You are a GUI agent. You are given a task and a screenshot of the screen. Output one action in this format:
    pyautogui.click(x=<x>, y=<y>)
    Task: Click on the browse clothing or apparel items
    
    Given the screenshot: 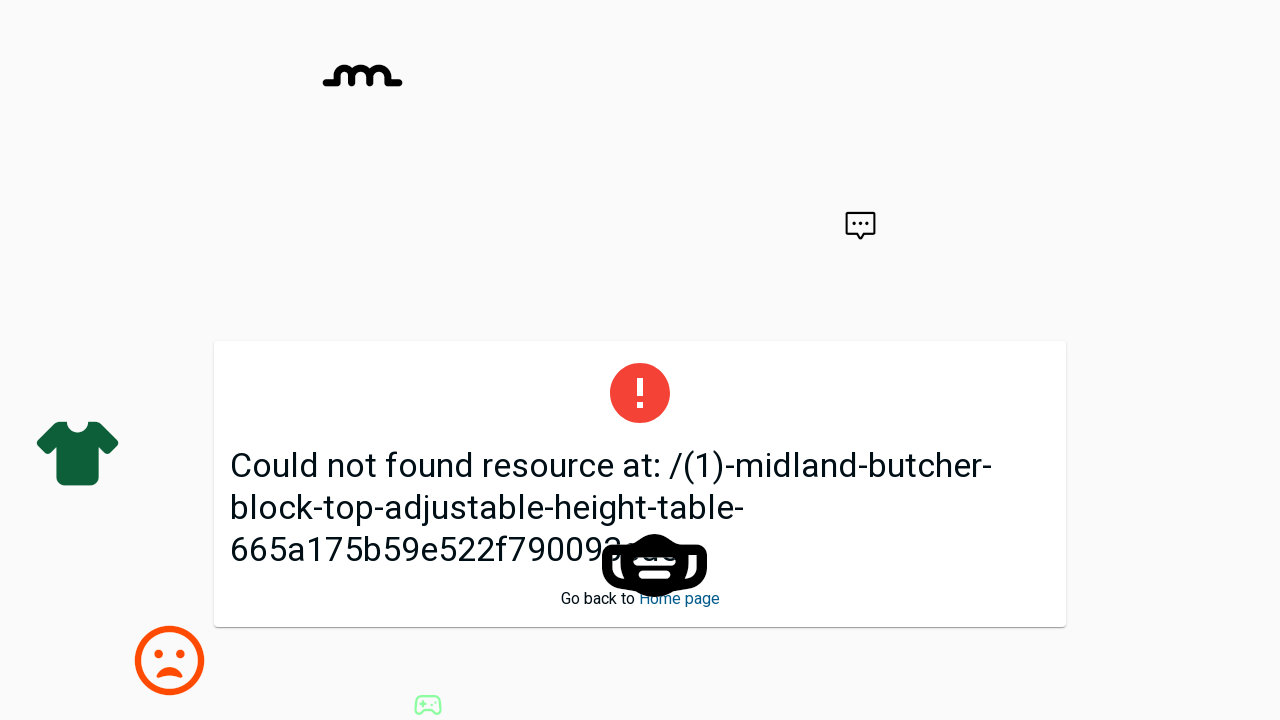 What is the action you would take?
    pyautogui.click(x=77, y=451)
    